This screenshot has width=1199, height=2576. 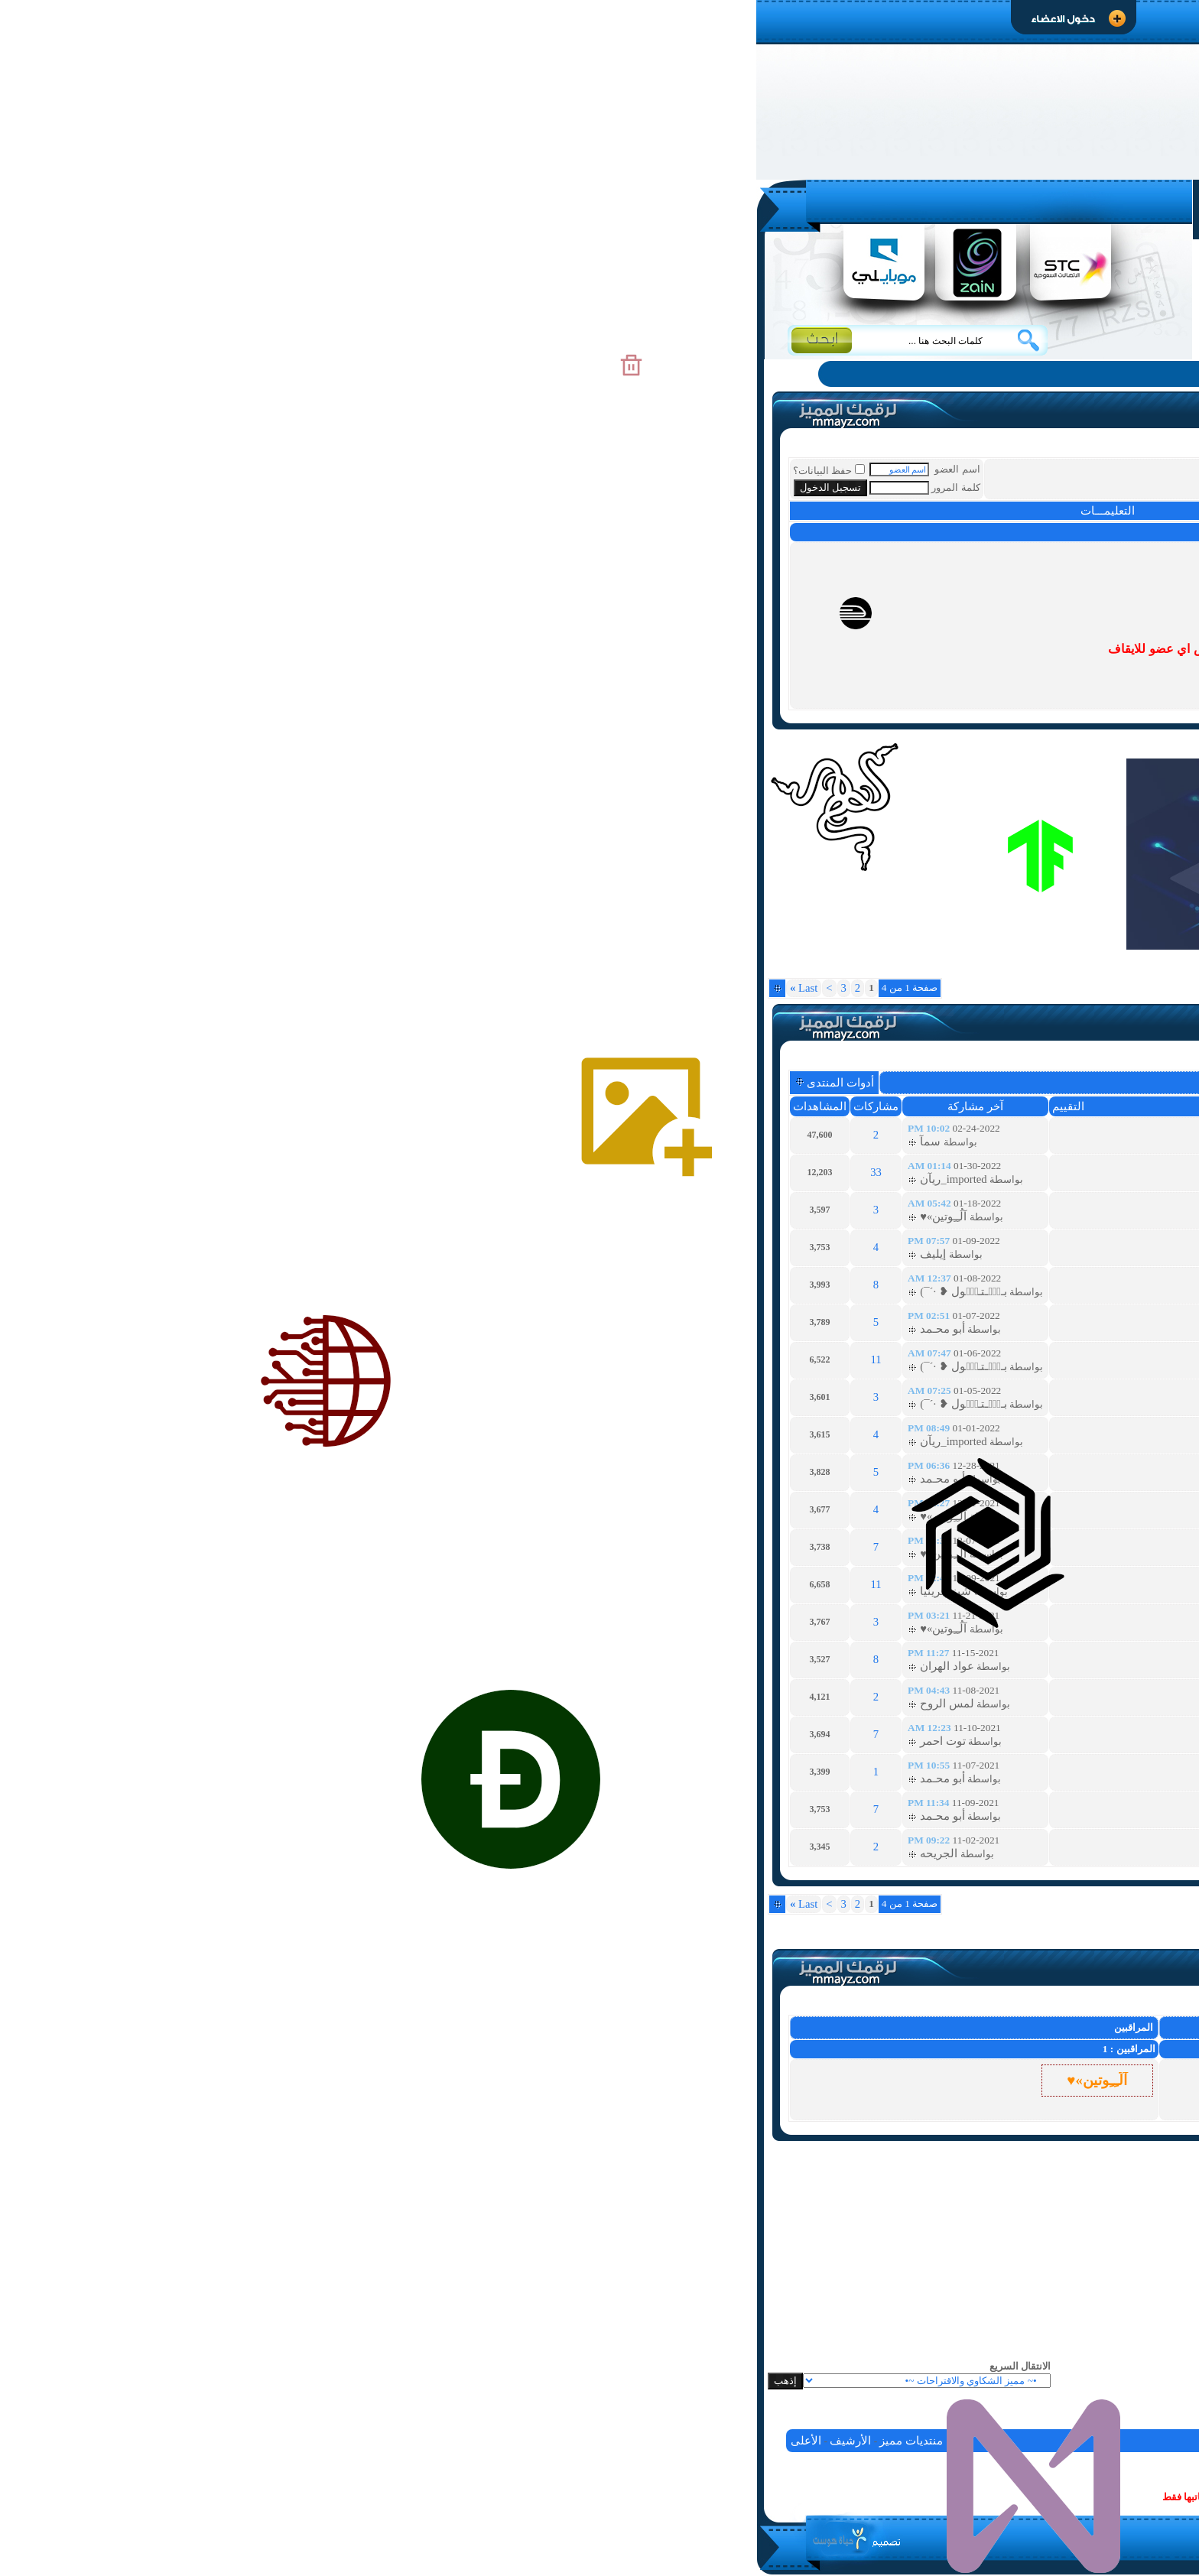 I want to click on delete selected item, so click(x=631, y=365).